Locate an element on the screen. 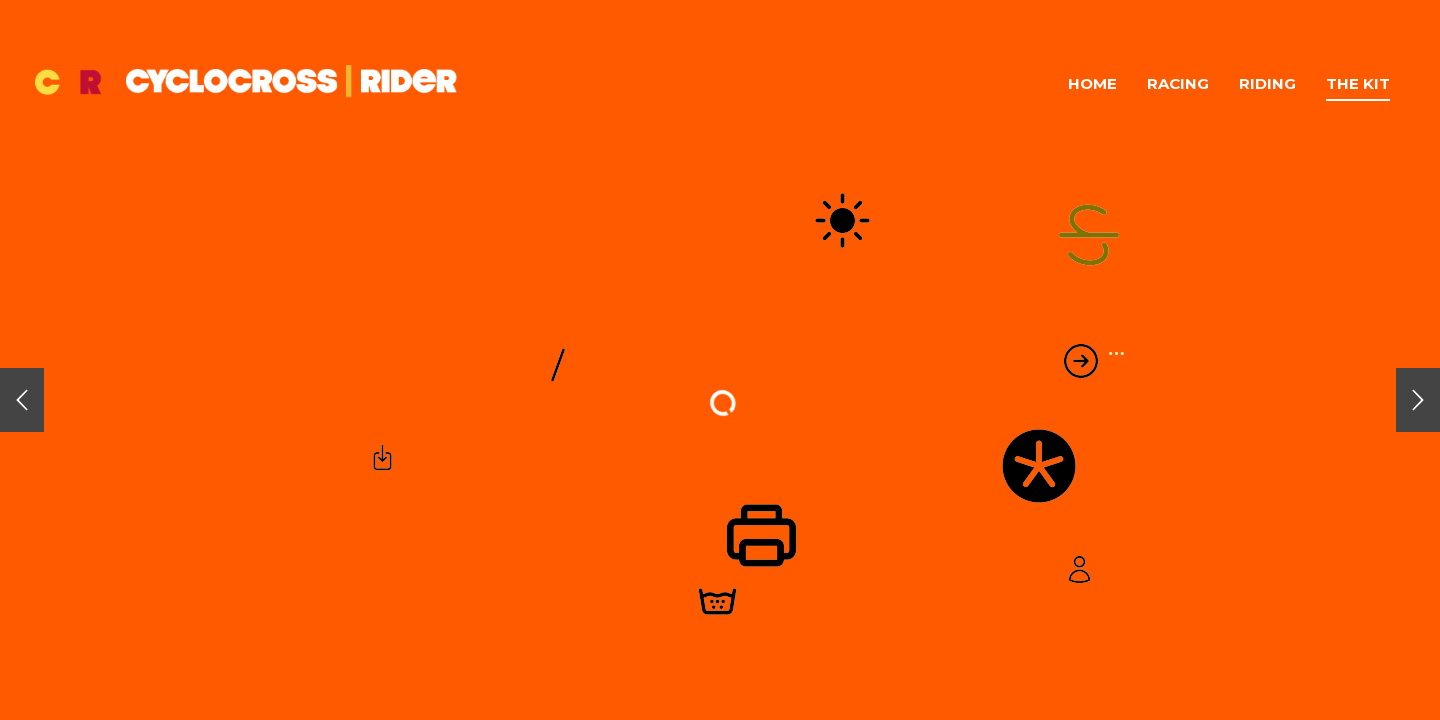  wash at high temperature setting (5 dots) is located at coordinates (717, 601).